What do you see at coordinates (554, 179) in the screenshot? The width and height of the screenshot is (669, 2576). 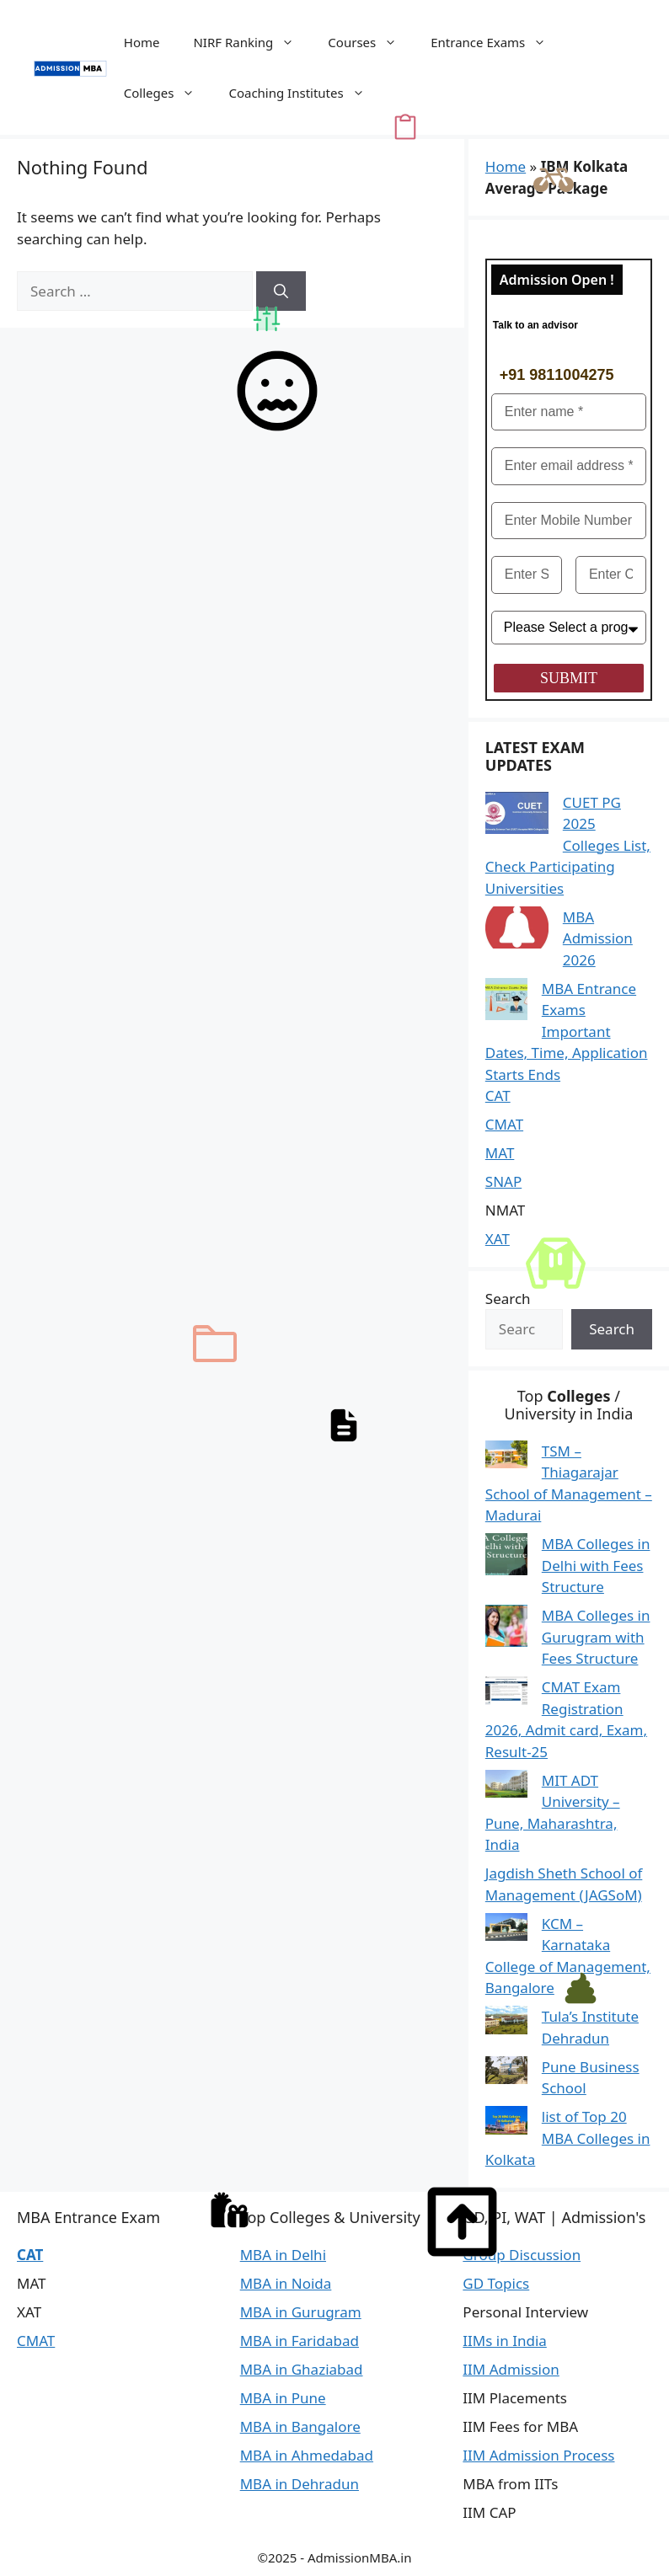 I see `select bicycle as transportation mode` at bounding box center [554, 179].